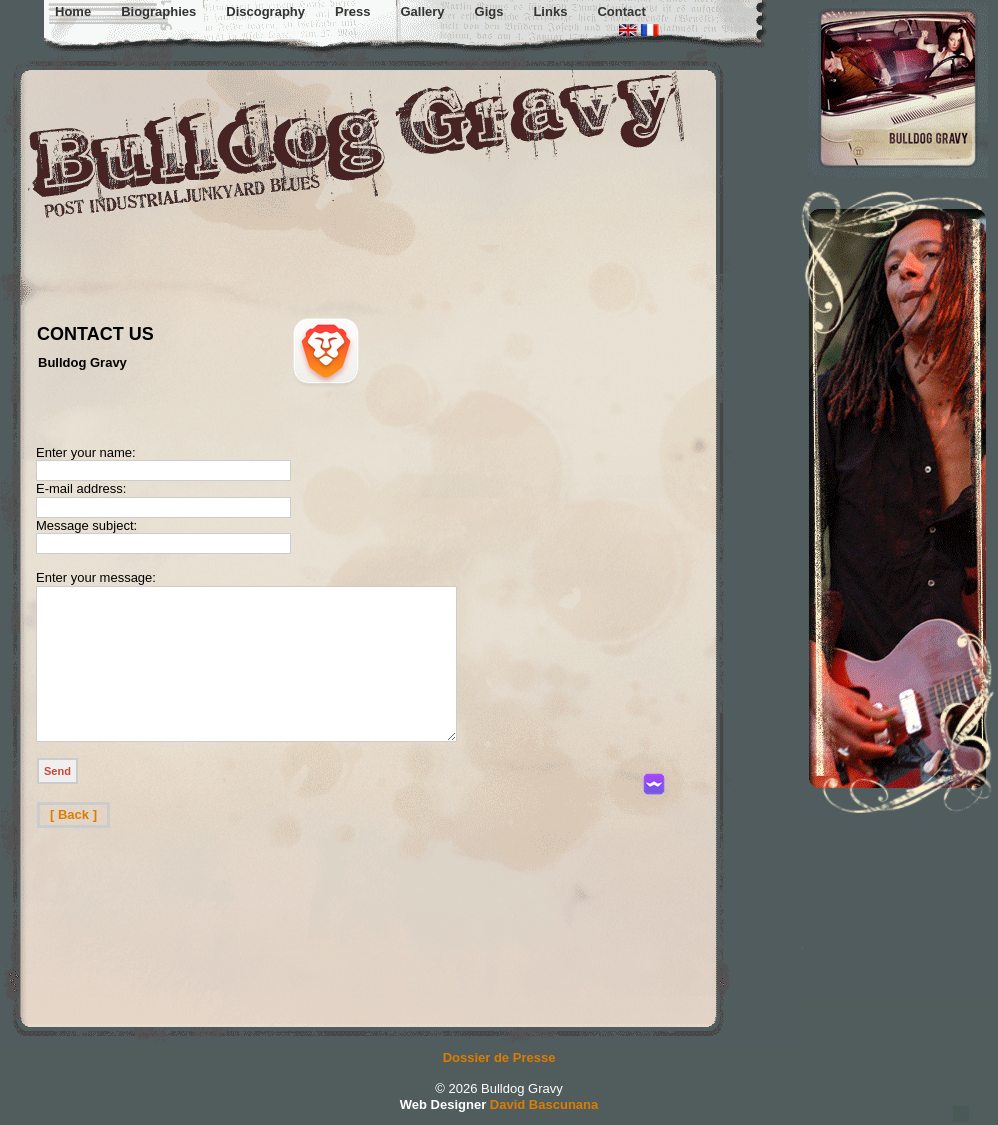 This screenshot has width=998, height=1125. What do you see at coordinates (326, 351) in the screenshot?
I see `open the Brave browser` at bounding box center [326, 351].